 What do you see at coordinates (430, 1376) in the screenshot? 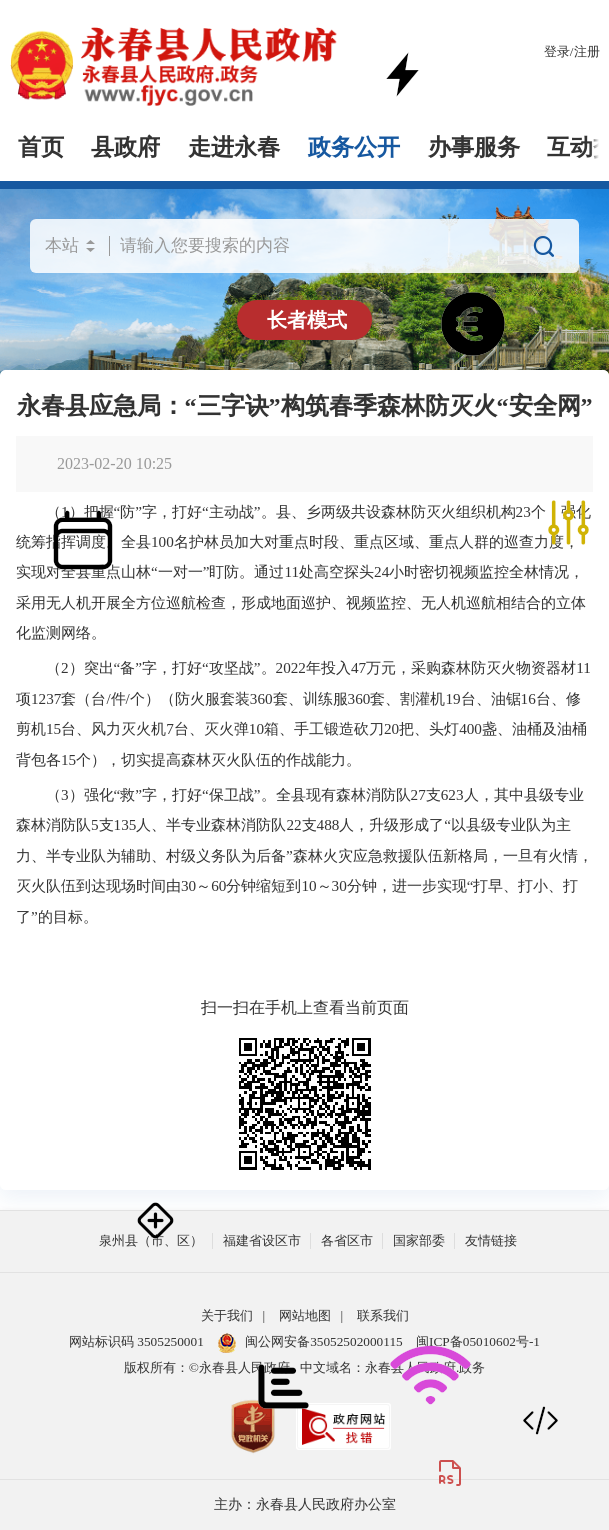
I see `indicates active wifi connection` at bounding box center [430, 1376].